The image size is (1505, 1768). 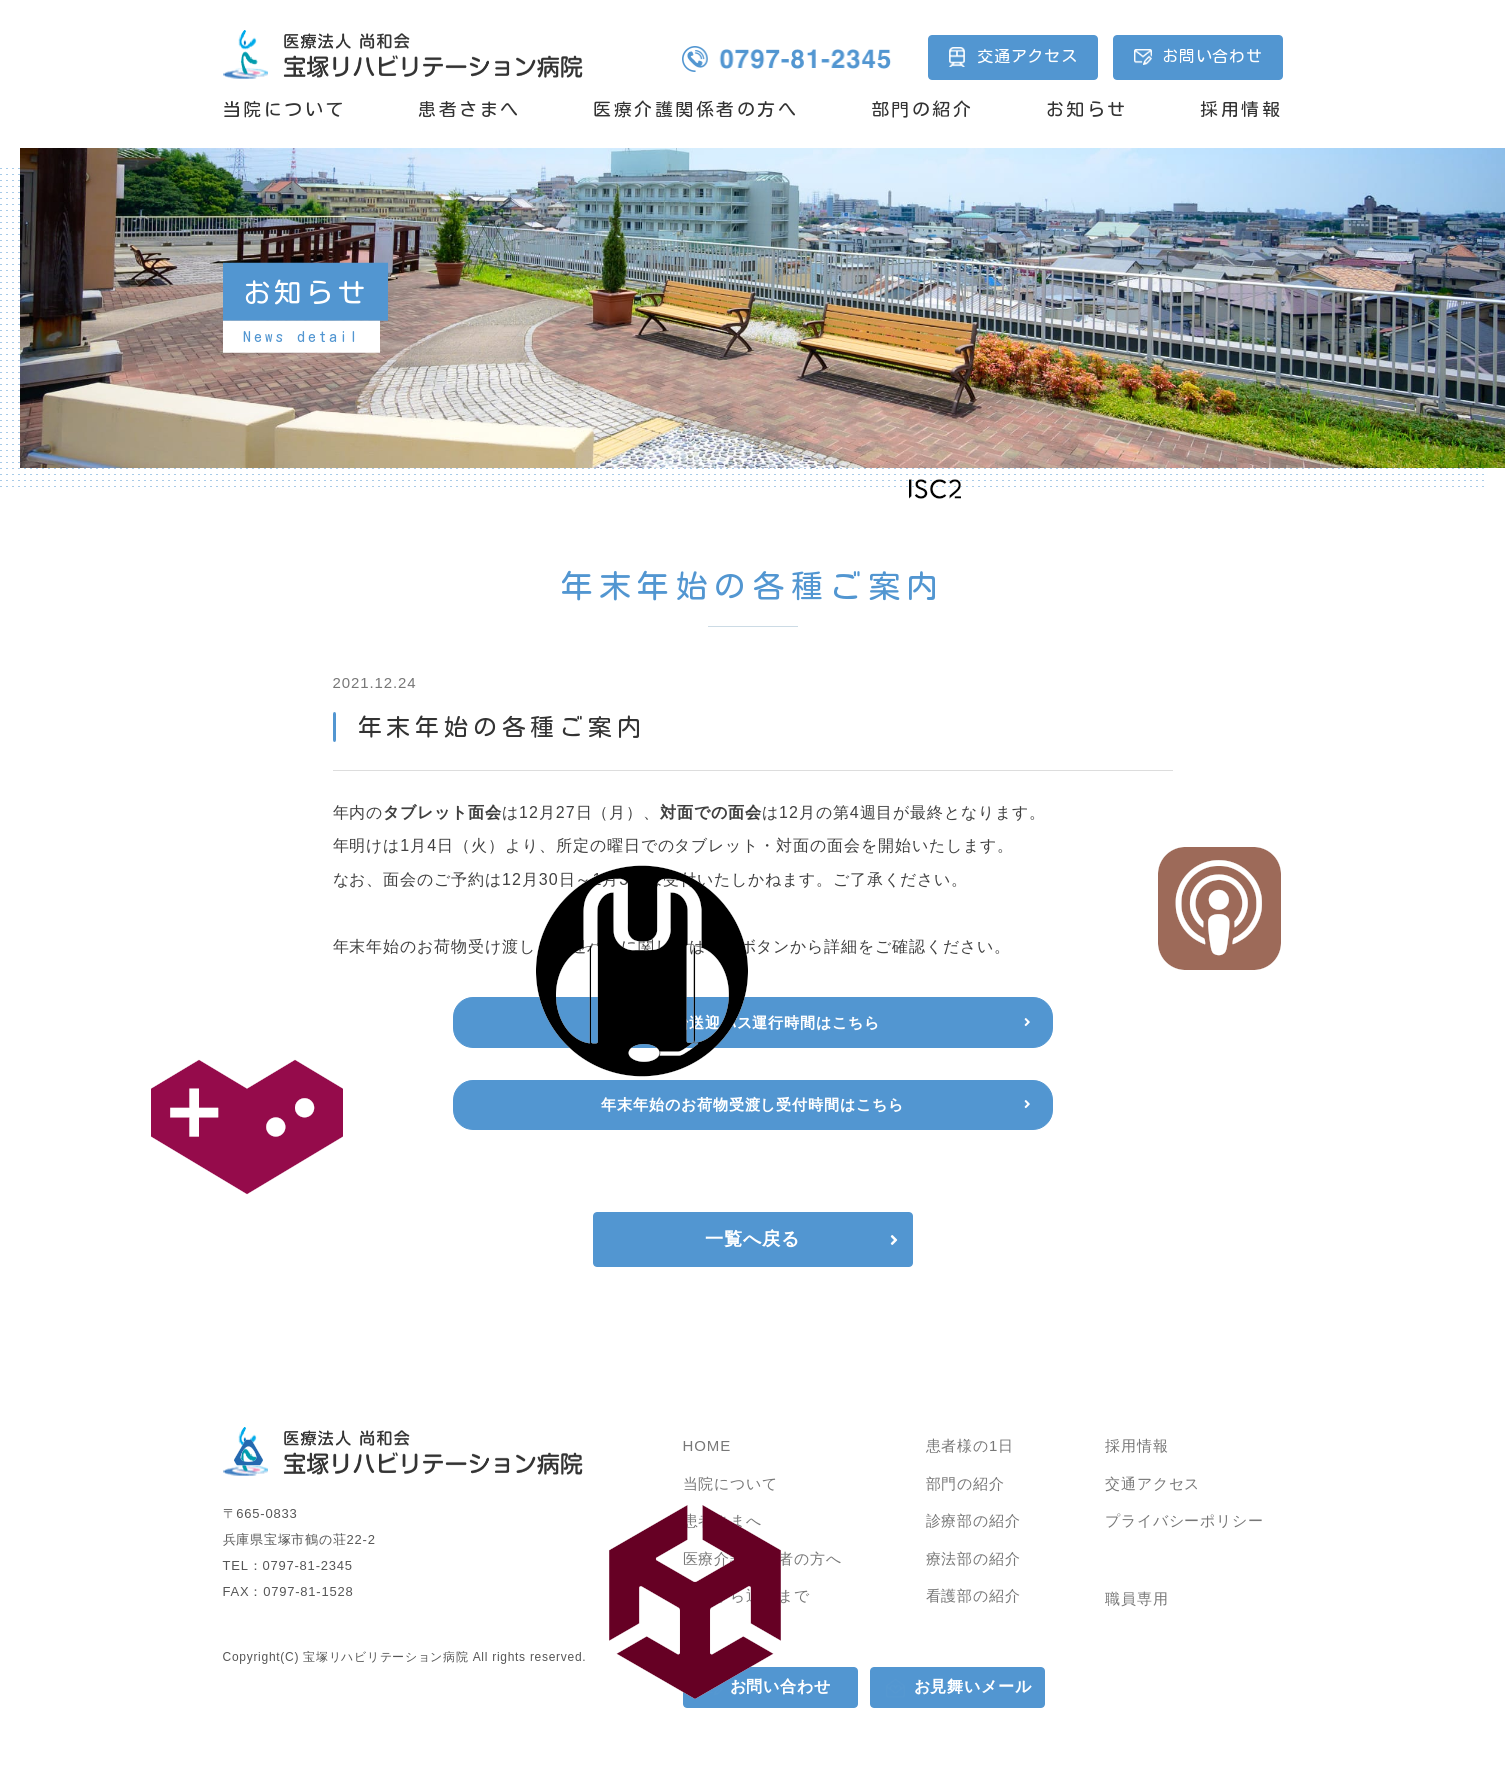 I want to click on open mumble voice chat application, so click(x=642, y=971).